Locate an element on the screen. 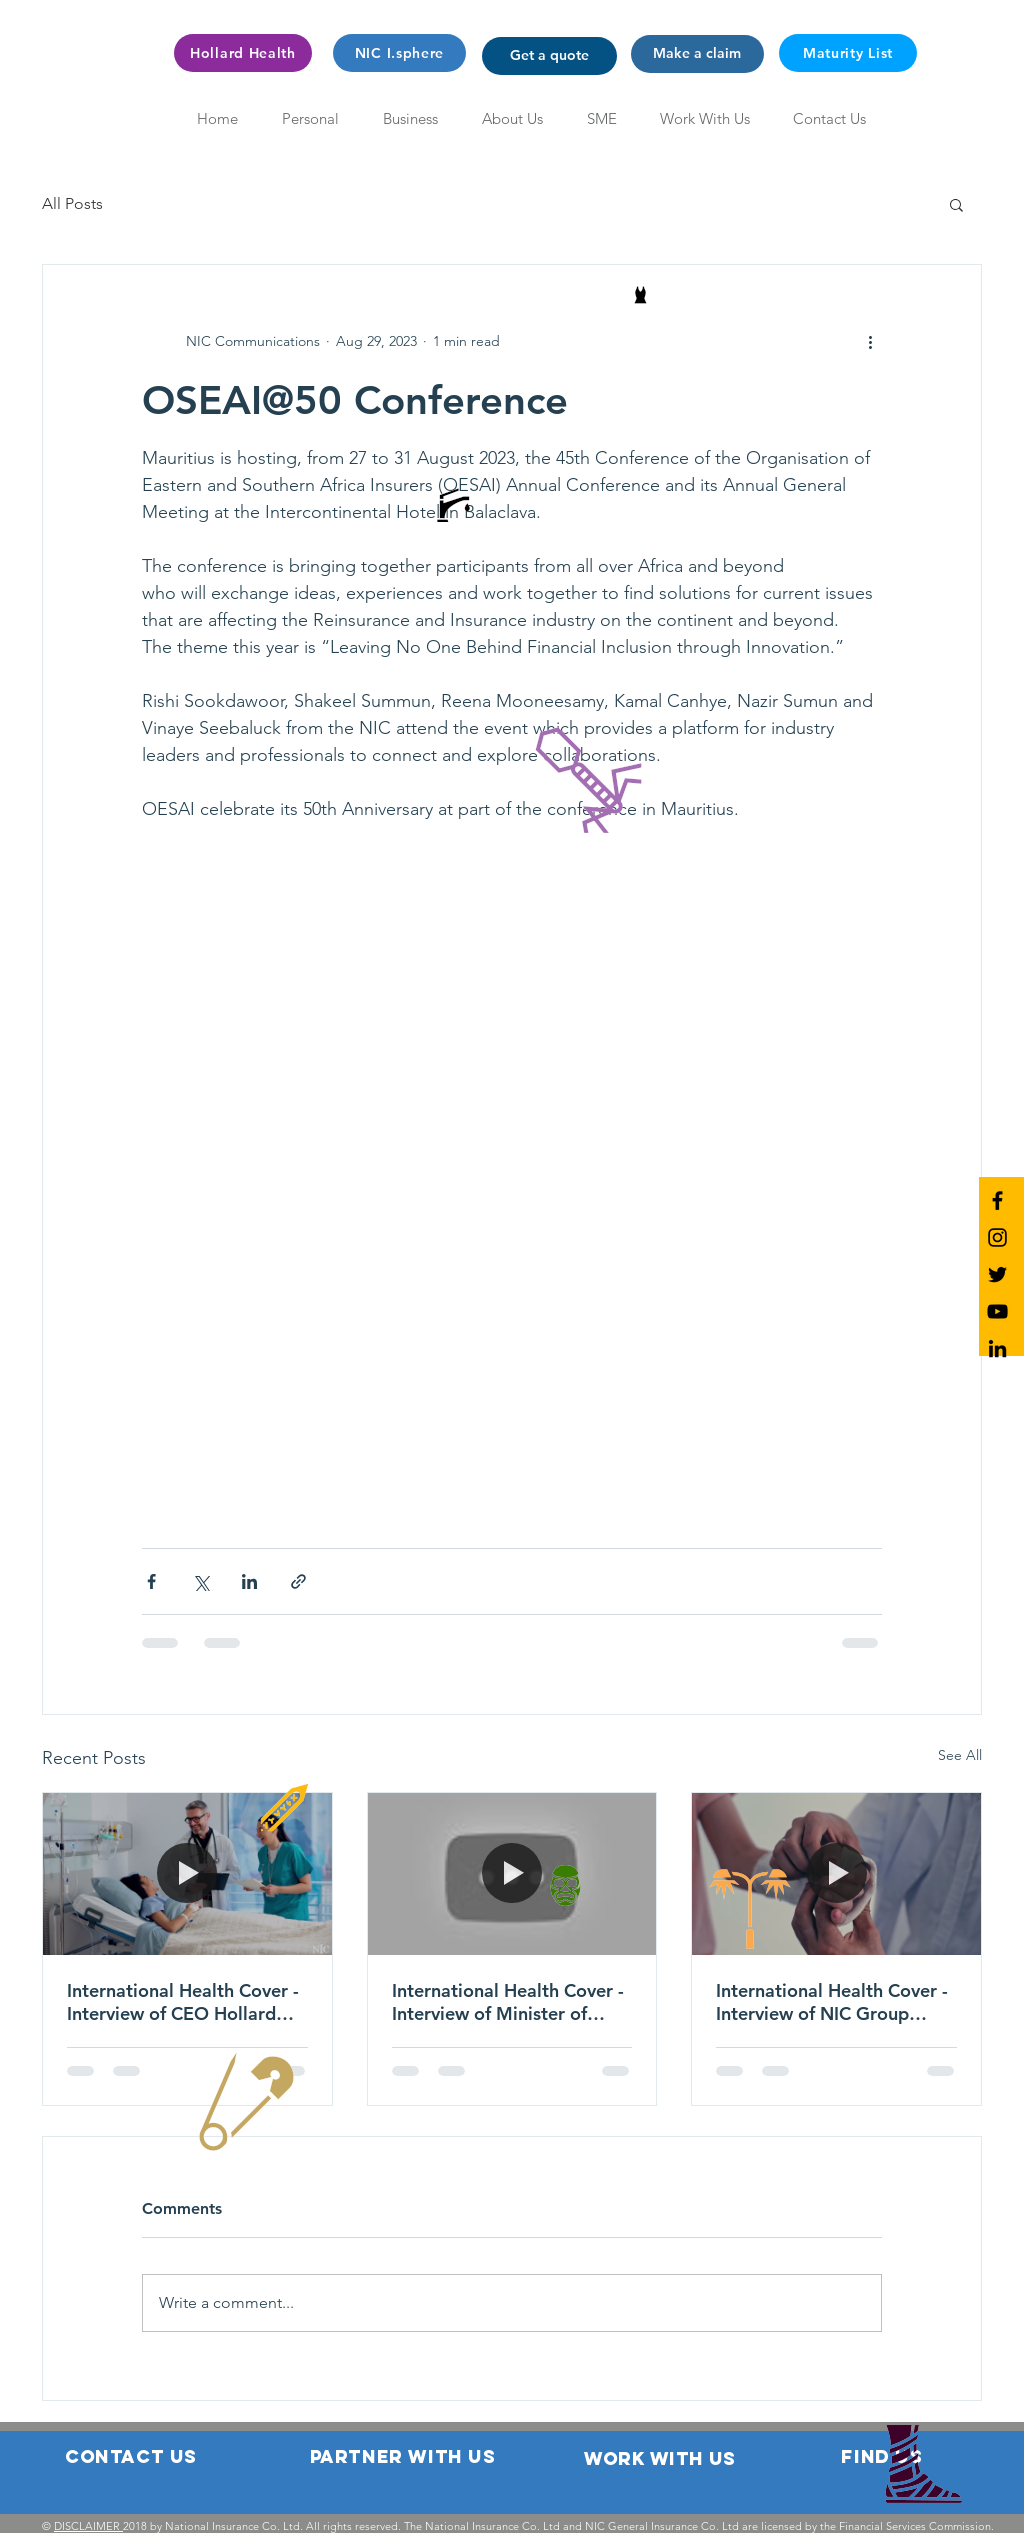 This screenshot has height=2533, width=1024. equip a magical or enchanted weapon is located at coordinates (284, 1807).